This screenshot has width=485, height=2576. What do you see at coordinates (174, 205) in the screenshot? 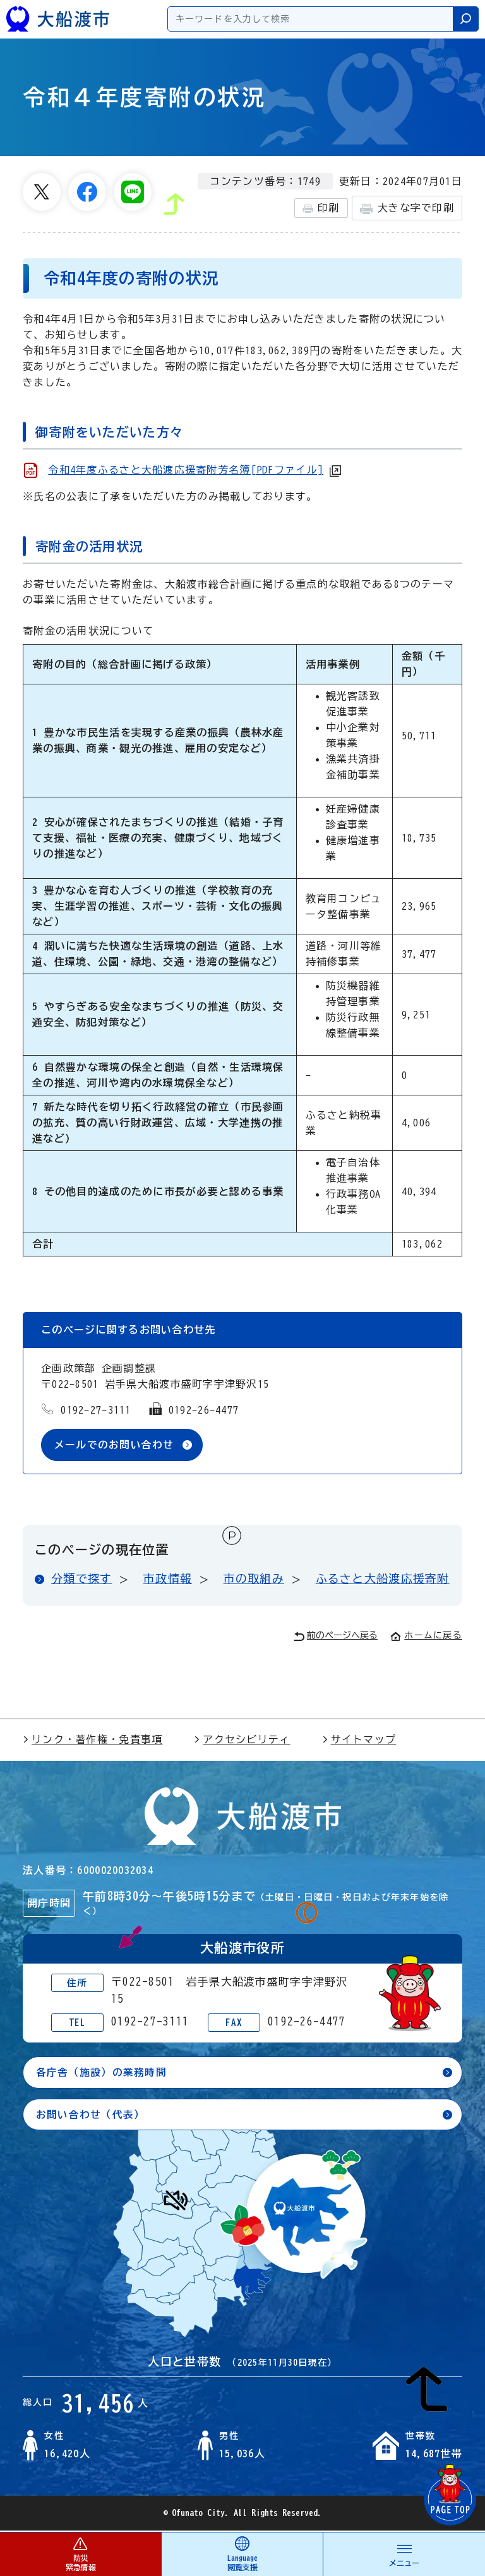
I see `navigate forward and up in a hierarchy` at bounding box center [174, 205].